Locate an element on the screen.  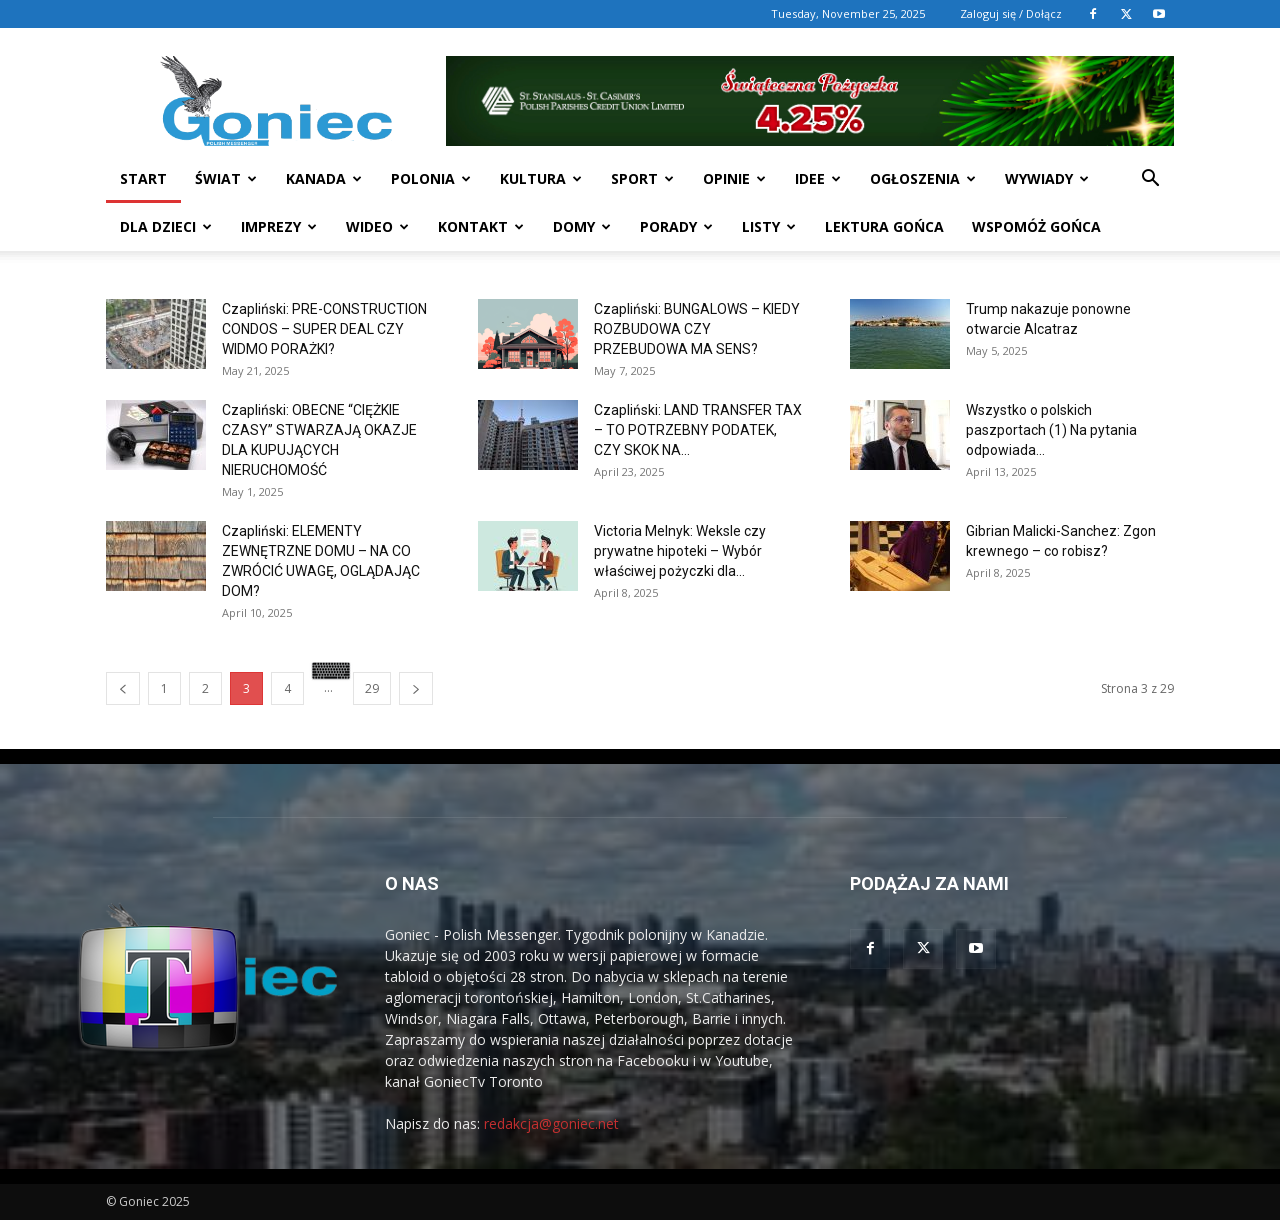
access text and title generator tools is located at coordinates (158, 995).